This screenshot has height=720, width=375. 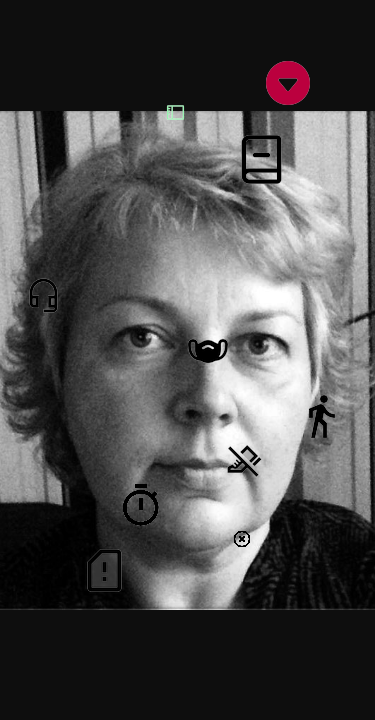 I want to click on sd card storage warning or error, so click(x=104, y=570).